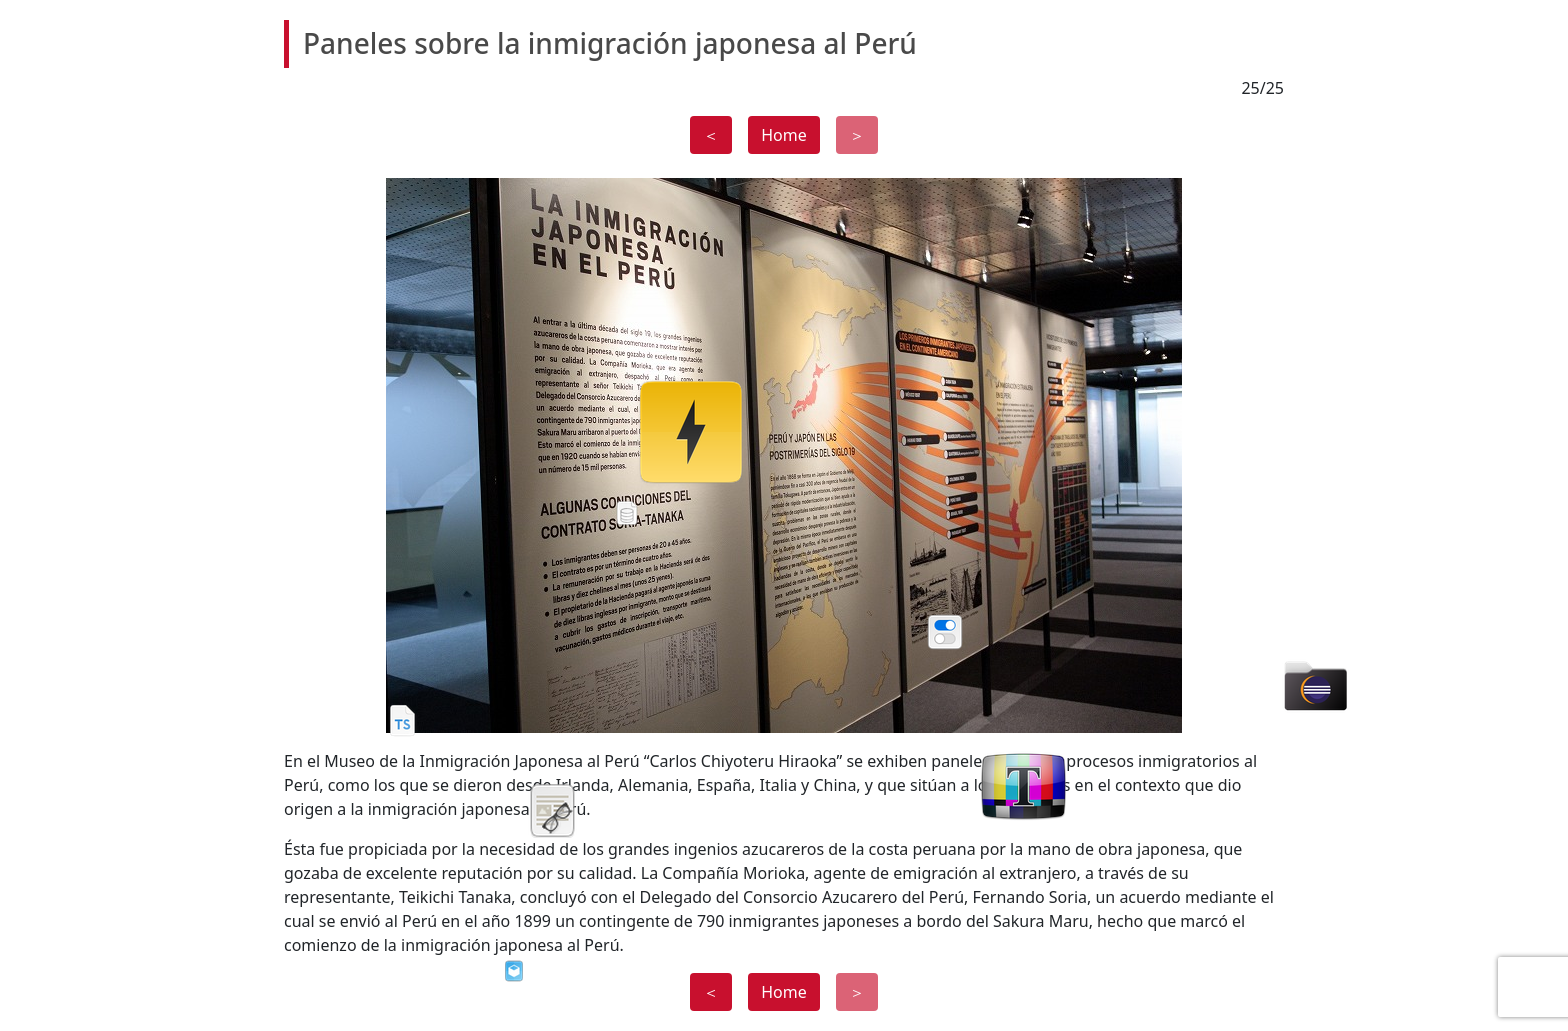 This screenshot has width=1568, height=1031. I want to click on access text and title generator tools, so click(1023, 790).